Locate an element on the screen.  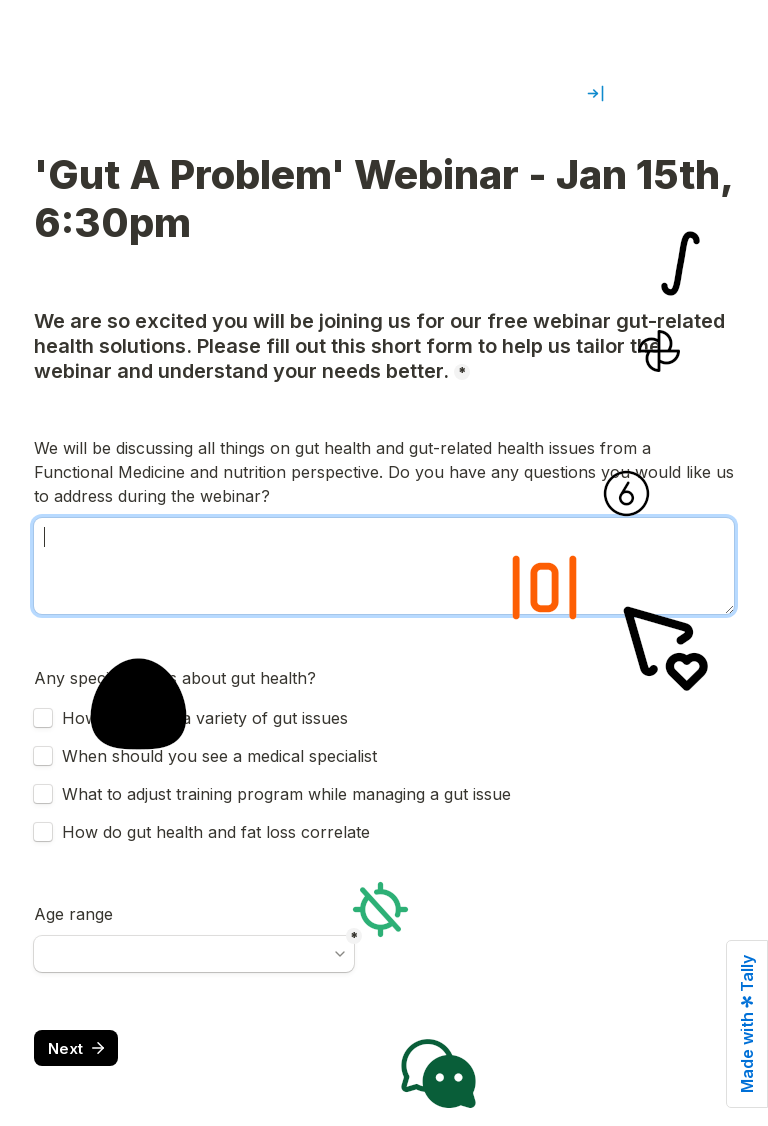
access integral calculus tools is located at coordinates (680, 263).